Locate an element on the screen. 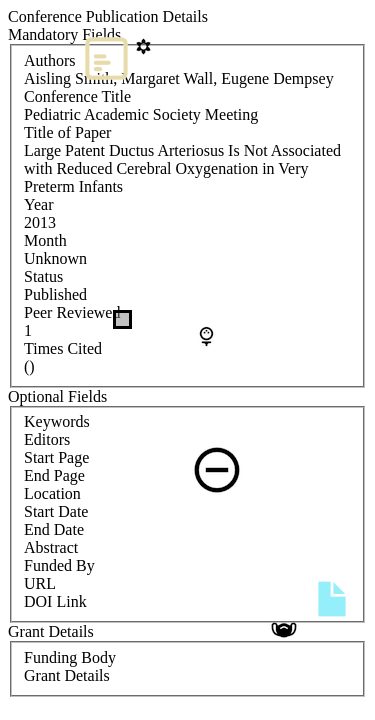 Image resolution: width=375 pixels, height=720 pixels. align content to bottom-left of container is located at coordinates (106, 58).